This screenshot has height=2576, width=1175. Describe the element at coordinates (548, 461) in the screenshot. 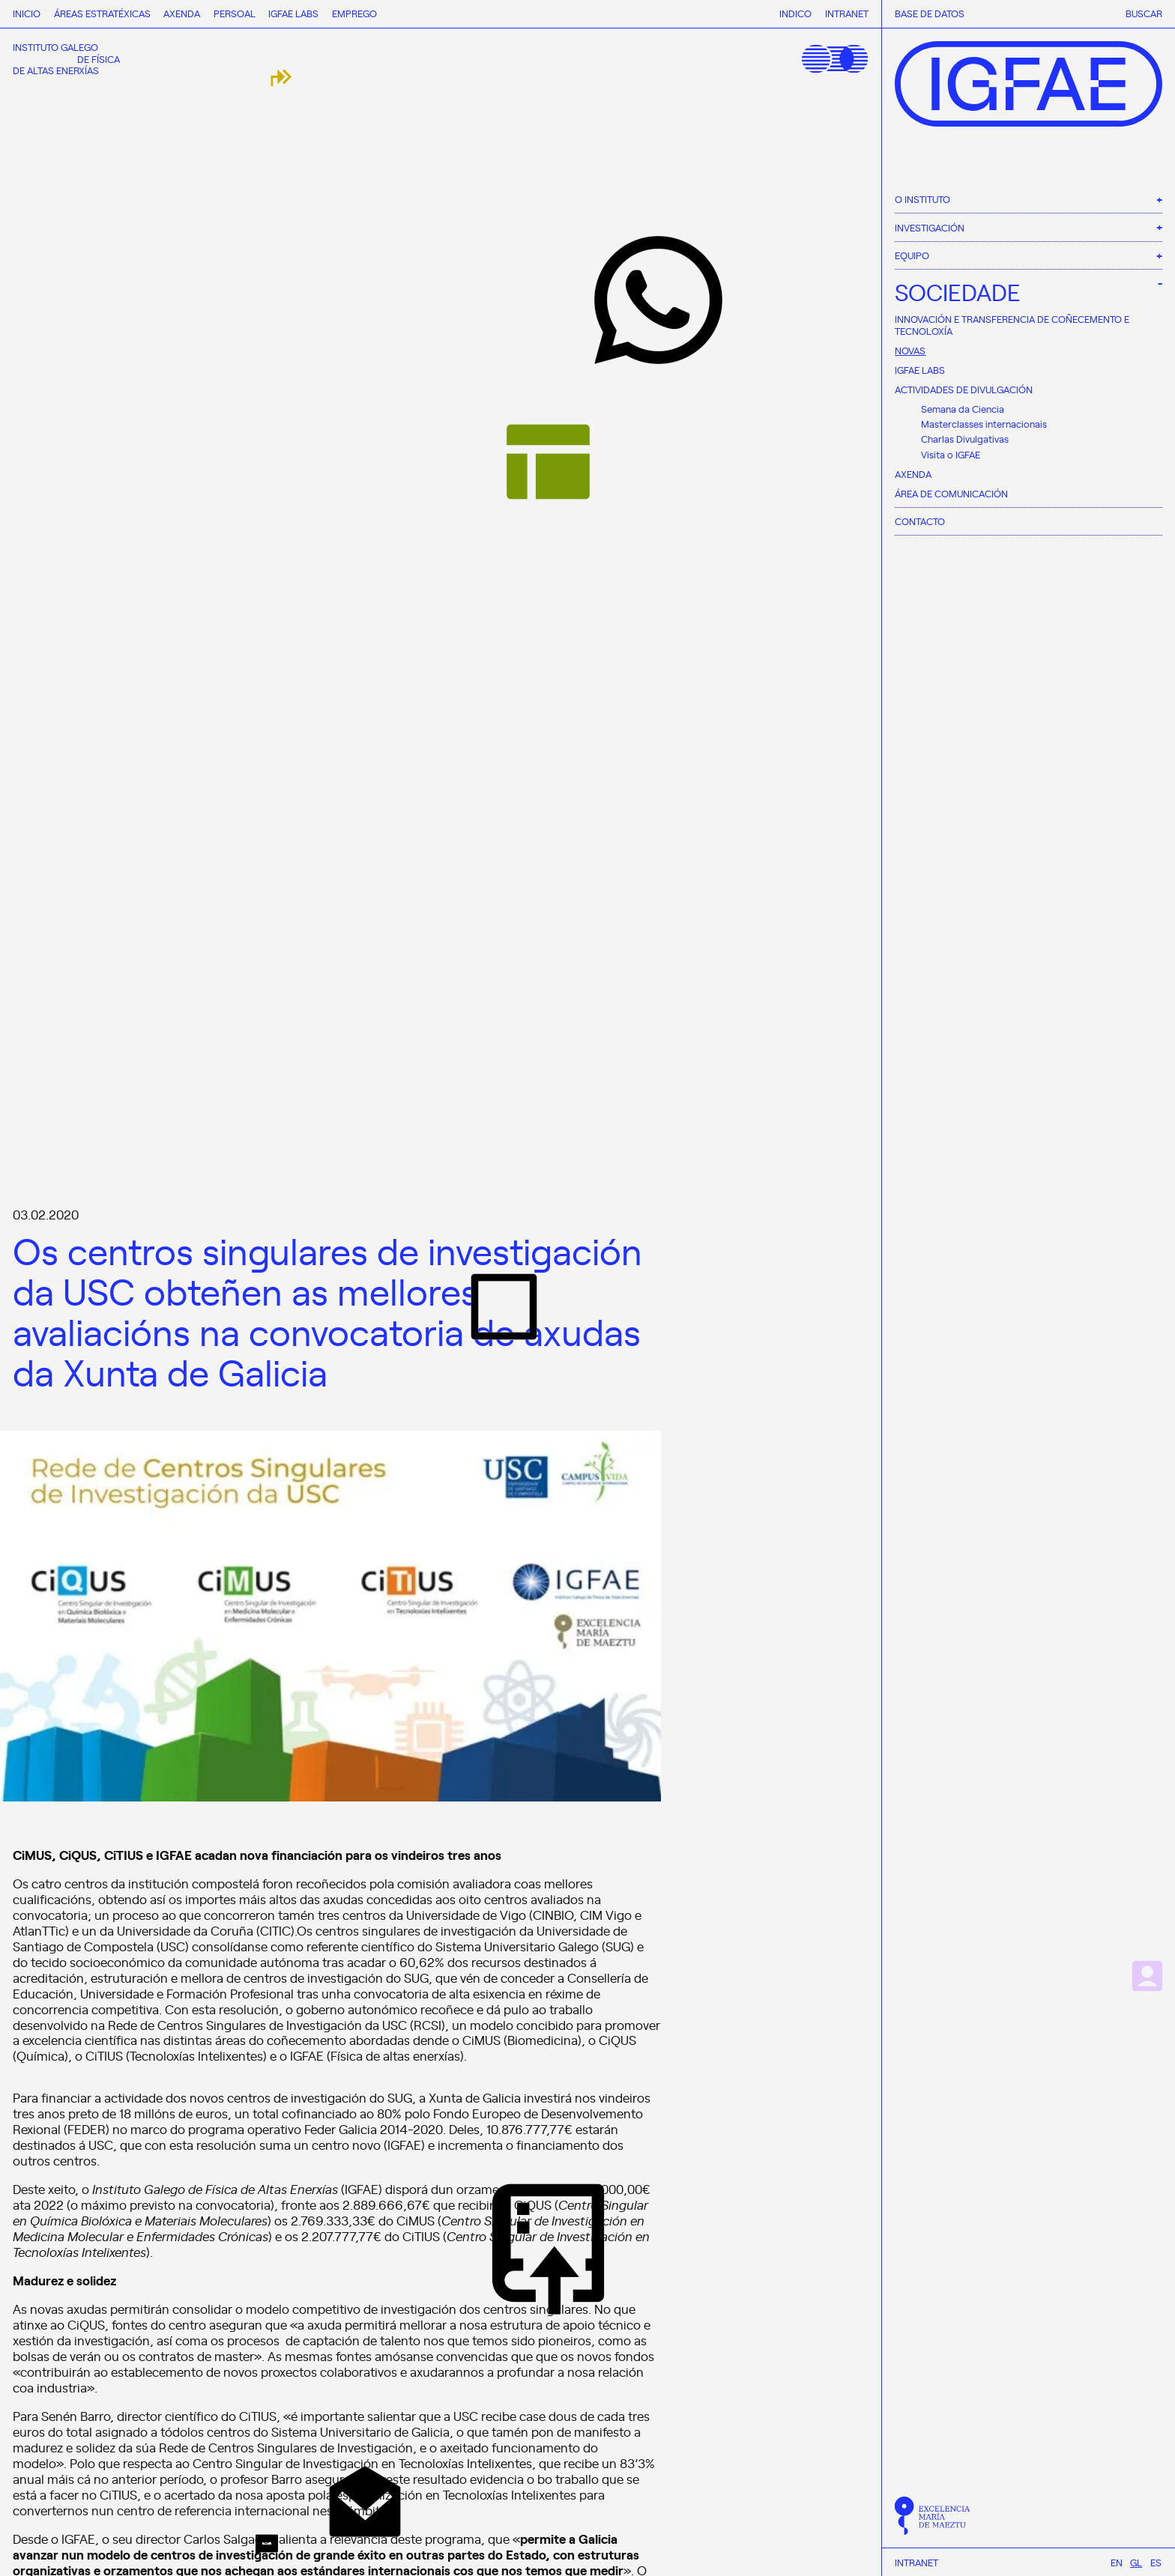

I see `switch to header with two-column layout` at that location.